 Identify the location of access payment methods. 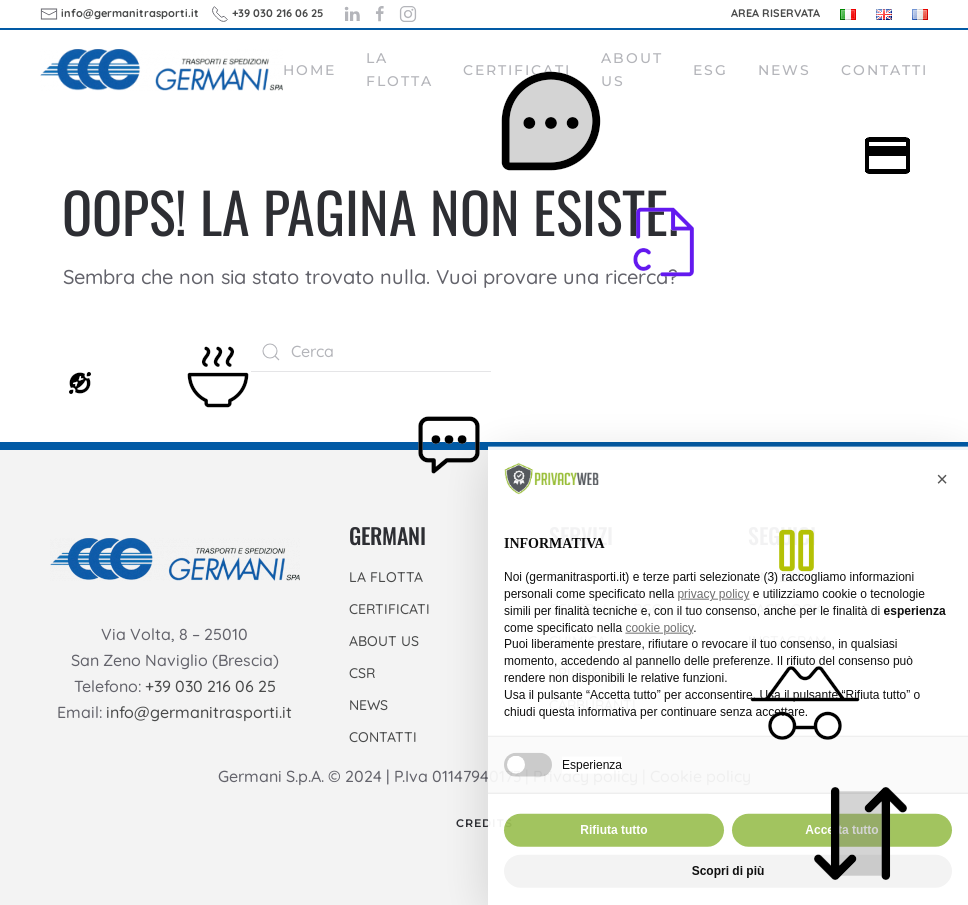
(887, 155).